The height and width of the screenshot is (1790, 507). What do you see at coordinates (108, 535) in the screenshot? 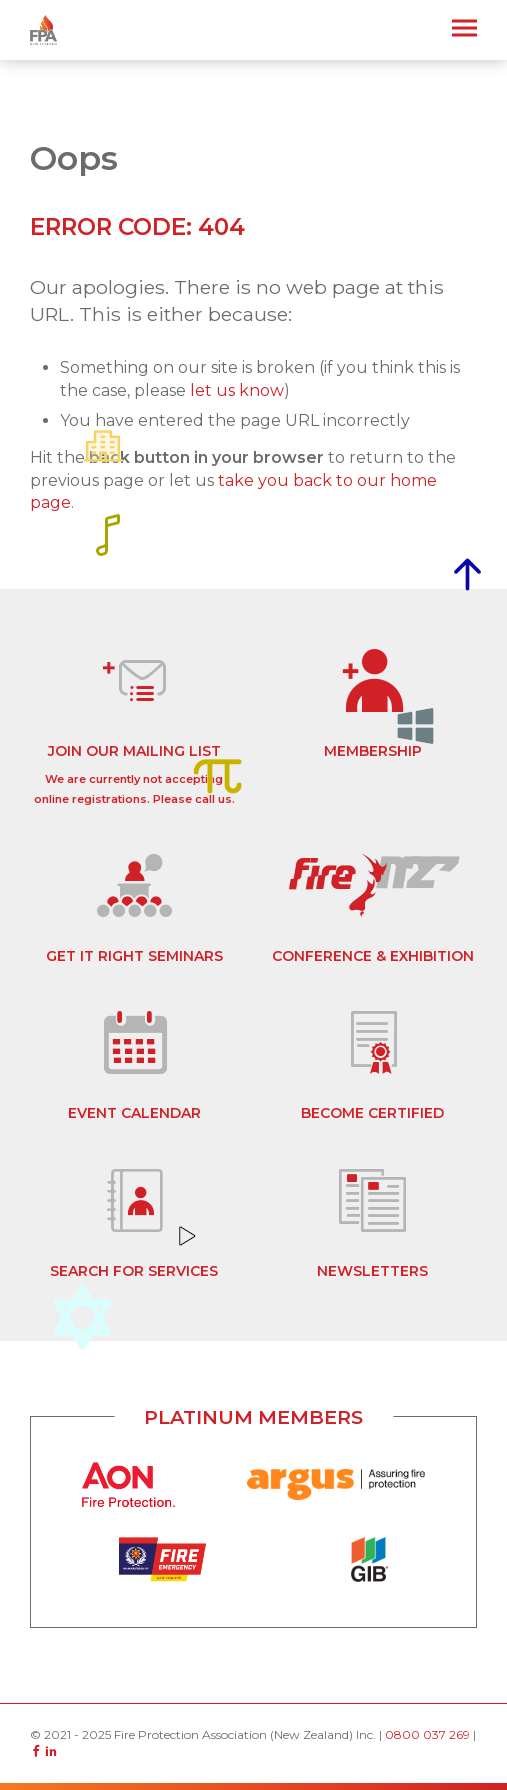
I see `play or access music` at bounding box center [108, 535].